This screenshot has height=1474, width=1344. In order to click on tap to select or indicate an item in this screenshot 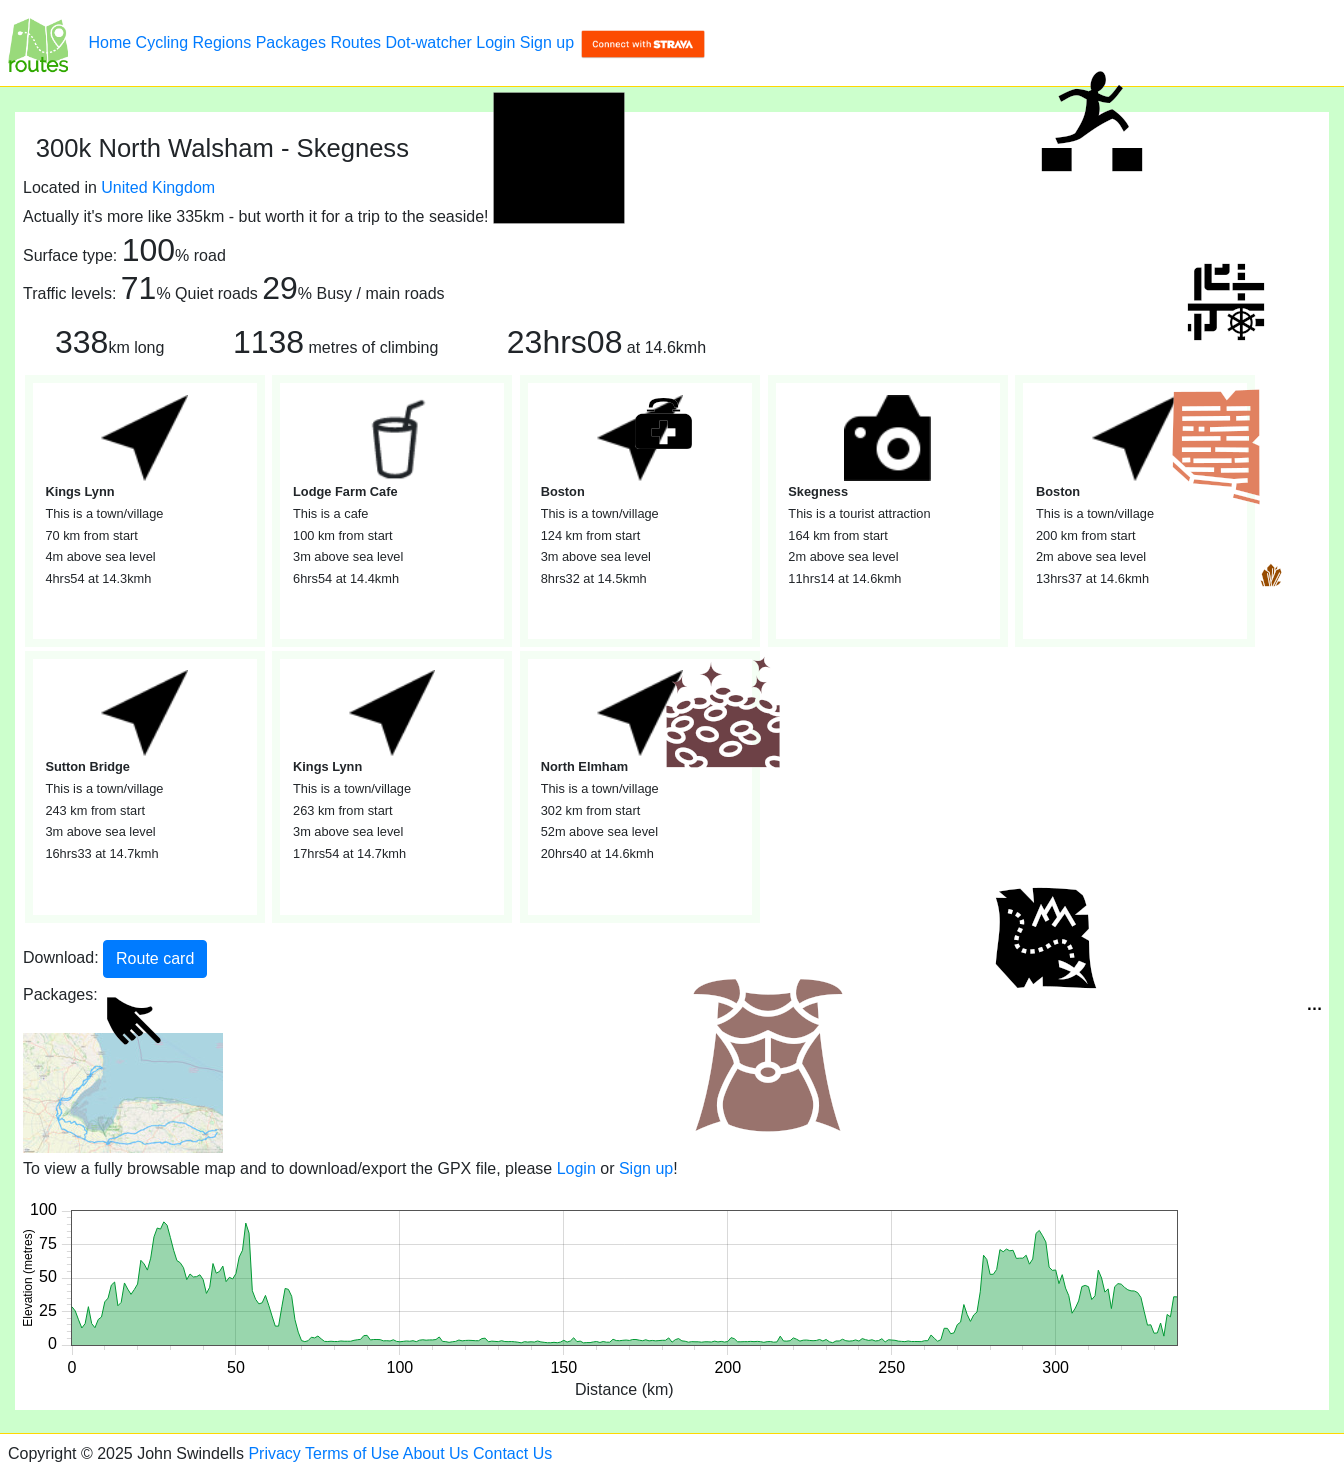, I will do `click(134, 1024)`.